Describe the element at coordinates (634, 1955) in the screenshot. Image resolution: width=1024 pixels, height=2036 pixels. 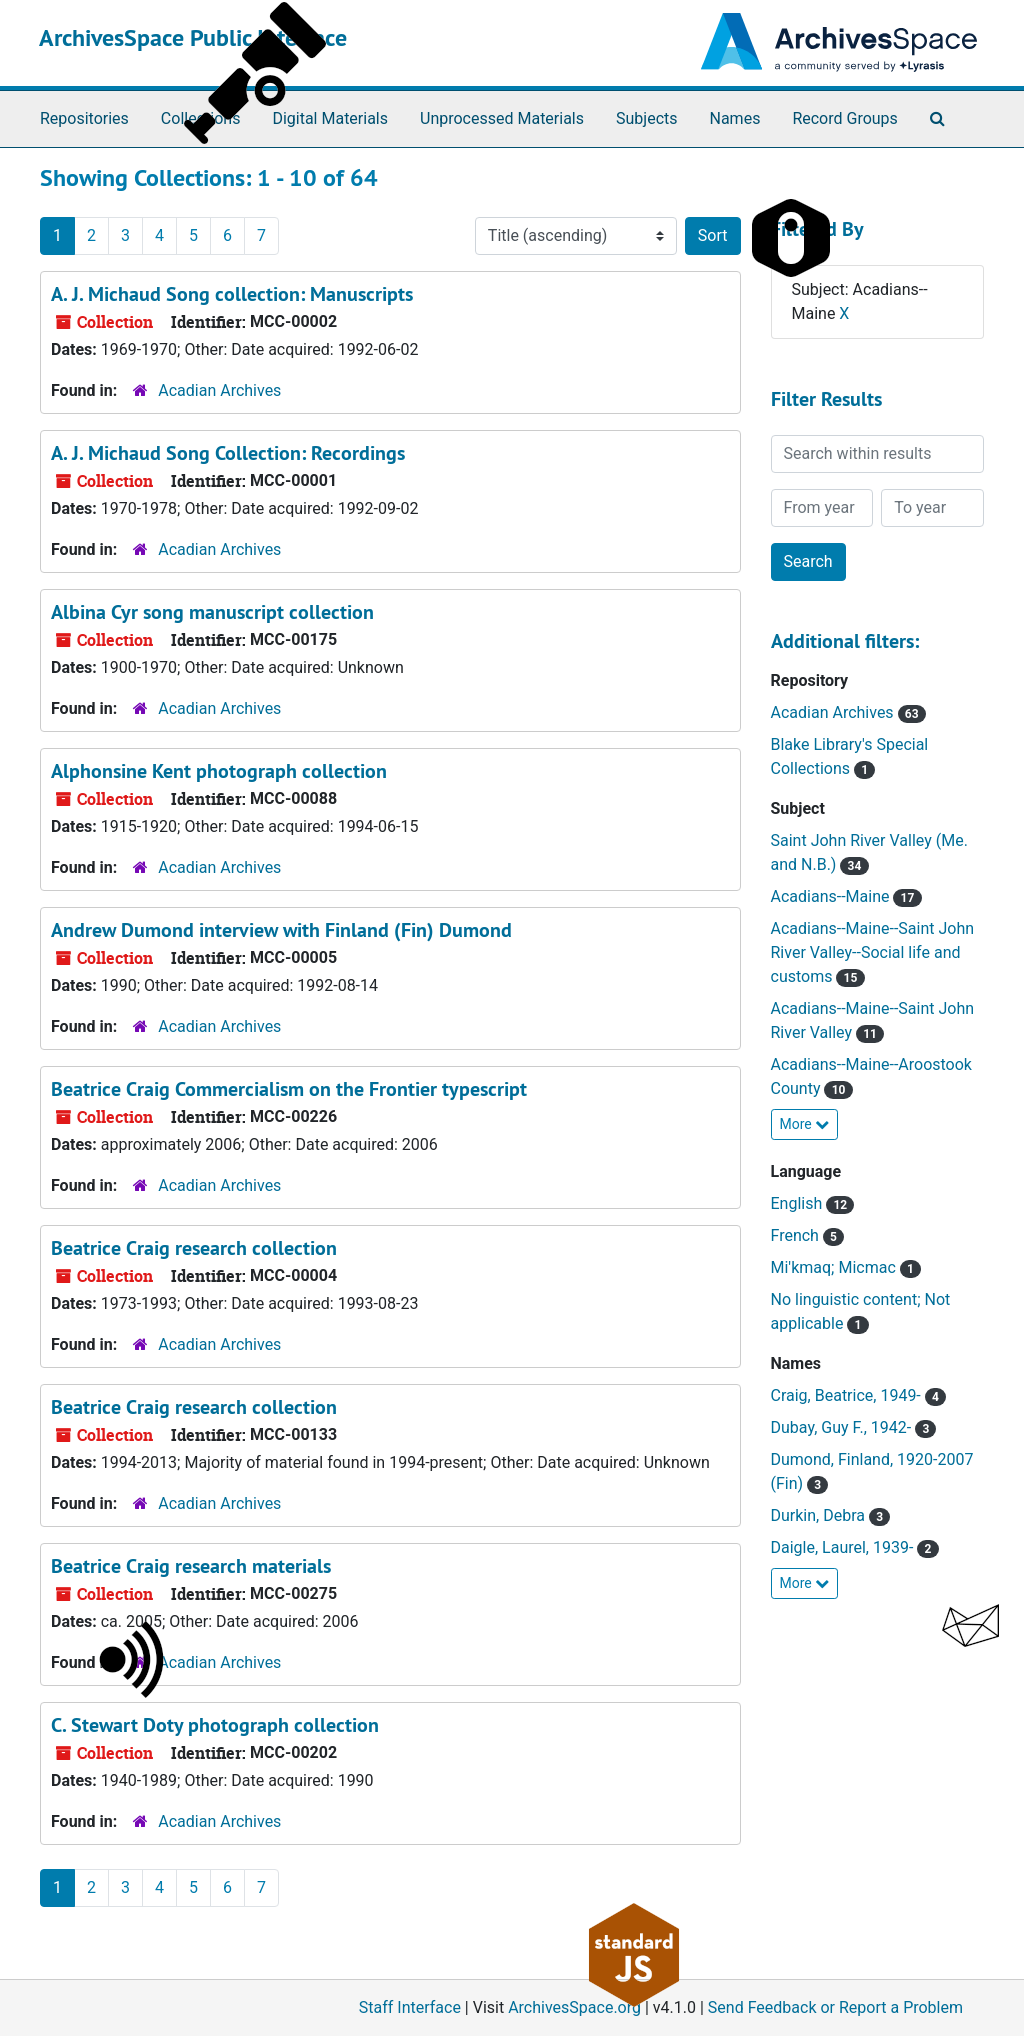
I see `standardjs javascript linting tool logo` at that location.